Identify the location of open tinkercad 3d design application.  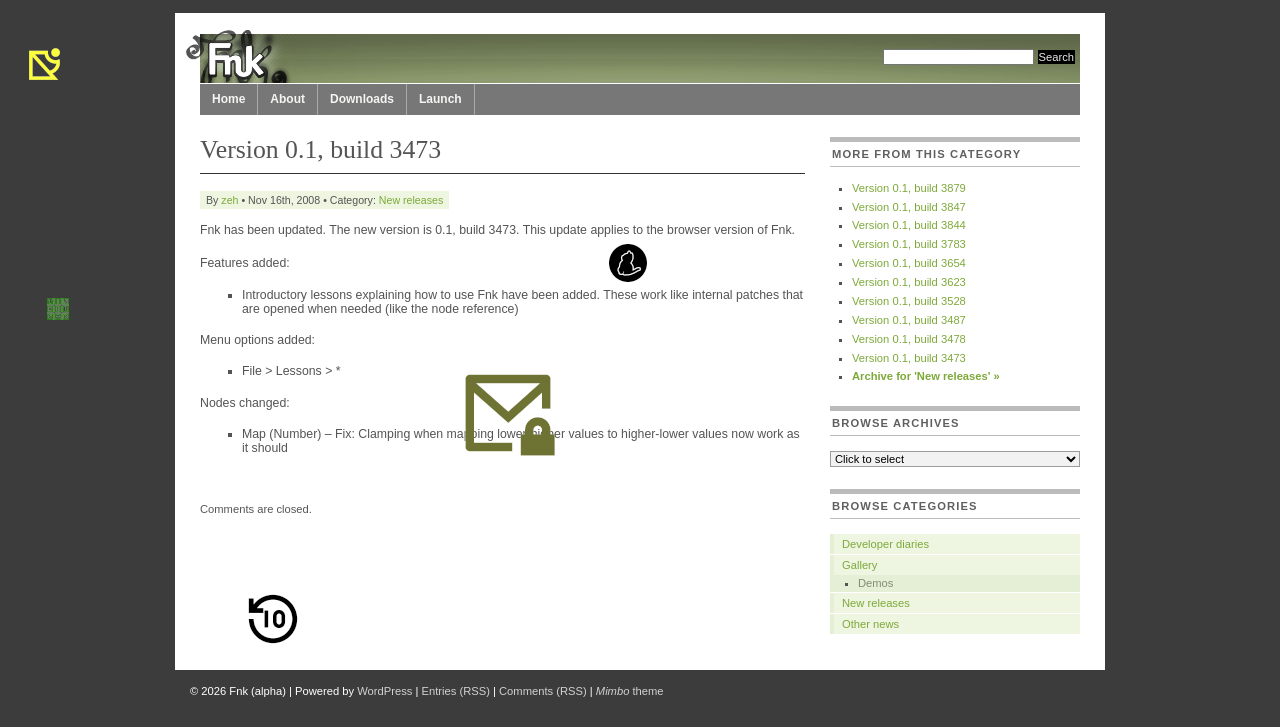
(58, 309).